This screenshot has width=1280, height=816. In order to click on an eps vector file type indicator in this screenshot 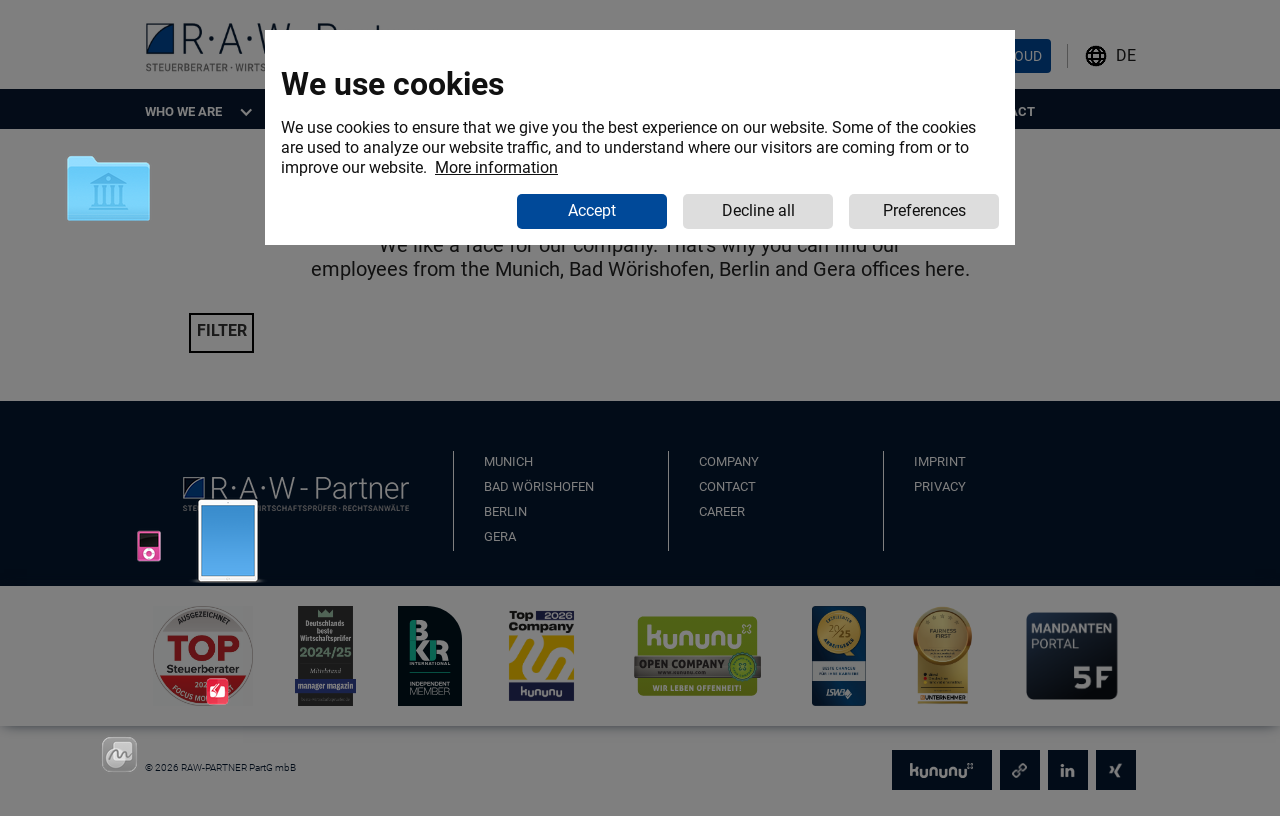, I will do `click(217, 691)`.